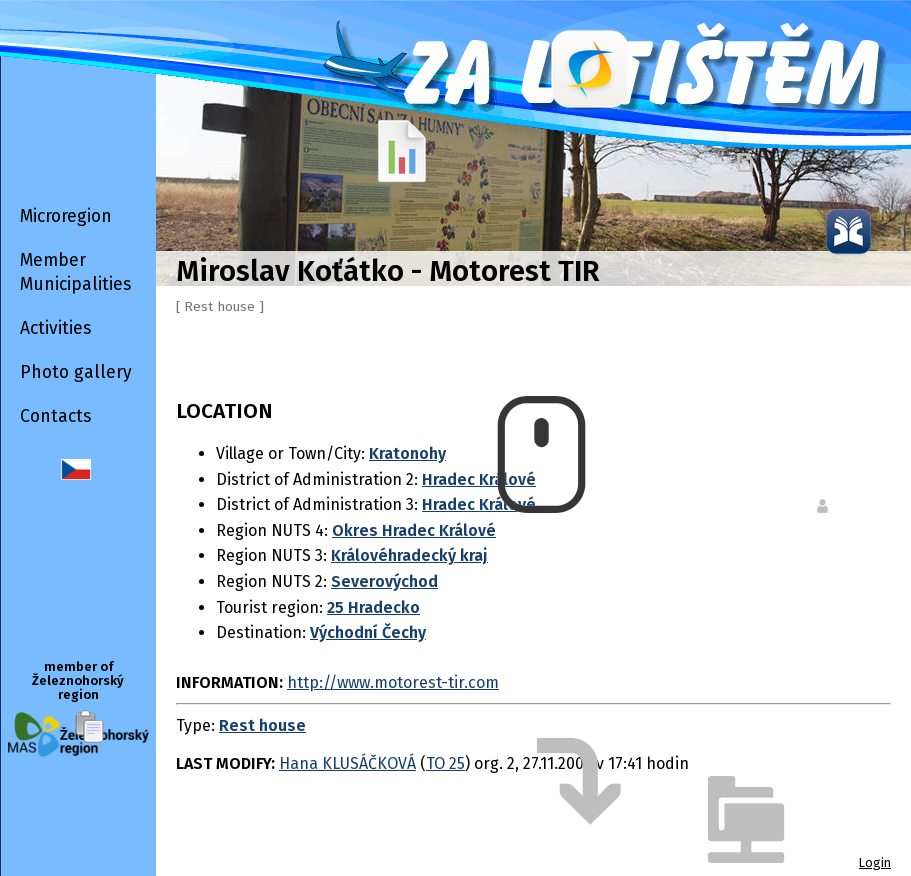 The width and height of the screenshot is (911, 876). I want to click on open an opendocument chart file, so click(402, 151).